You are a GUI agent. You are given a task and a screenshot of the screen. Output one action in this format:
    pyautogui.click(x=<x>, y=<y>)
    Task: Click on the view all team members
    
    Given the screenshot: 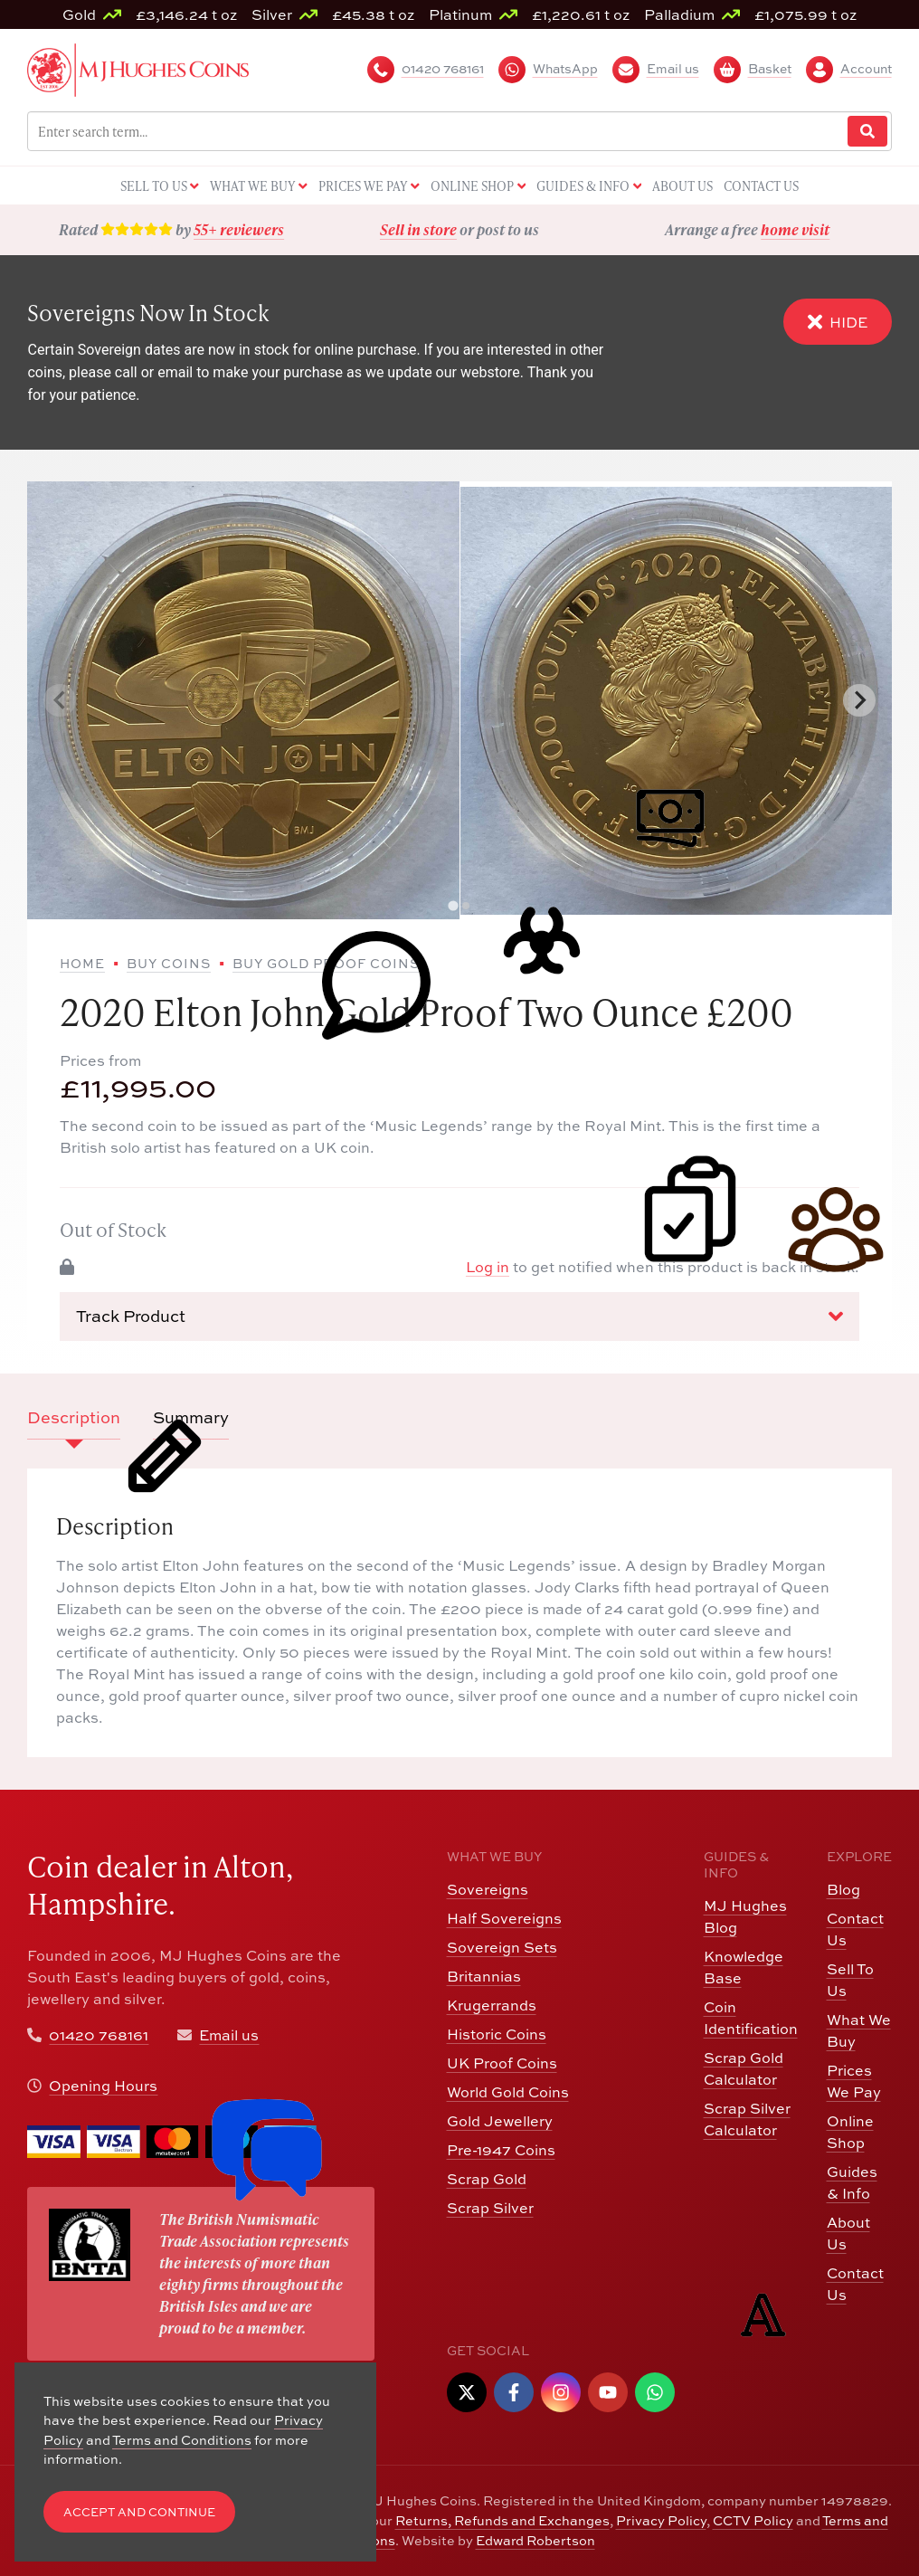 What is the action you would take?
    pyautogui.click(x=836, y=1228)
    